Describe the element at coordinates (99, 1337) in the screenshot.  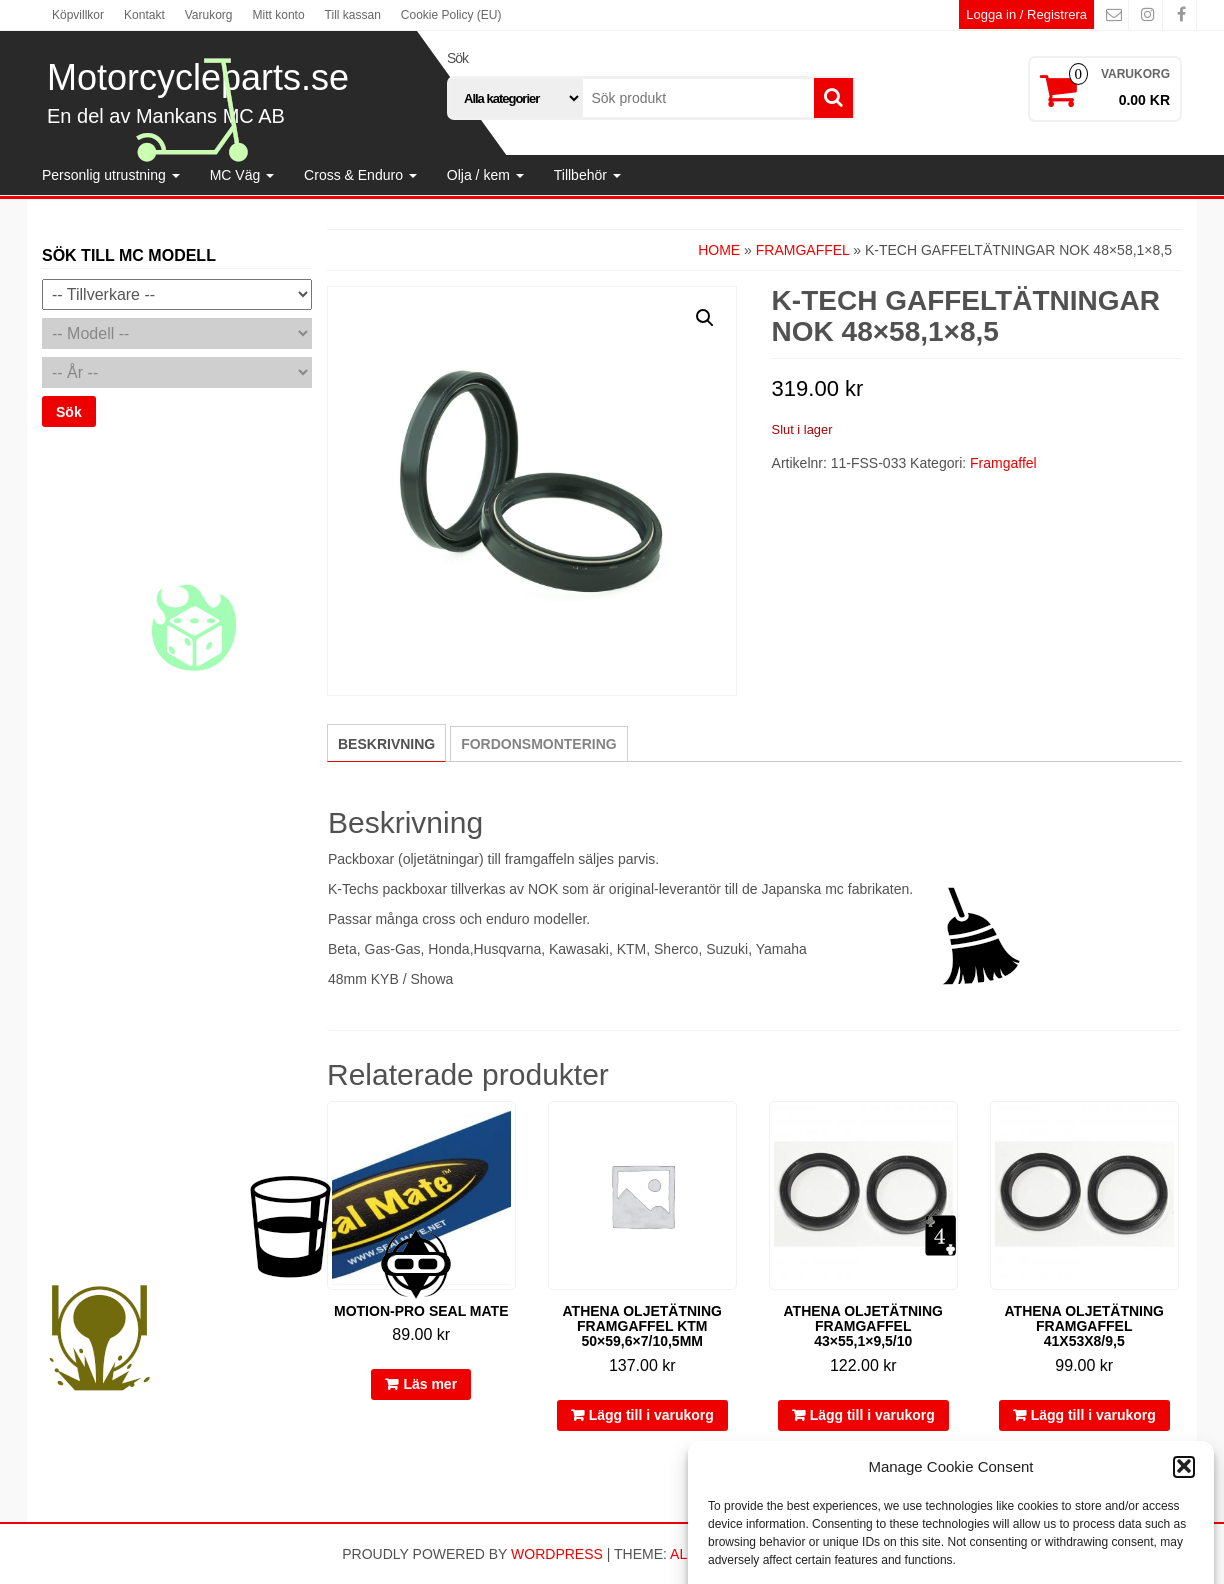
I see `smelting or metalworking process in progress` at that location.